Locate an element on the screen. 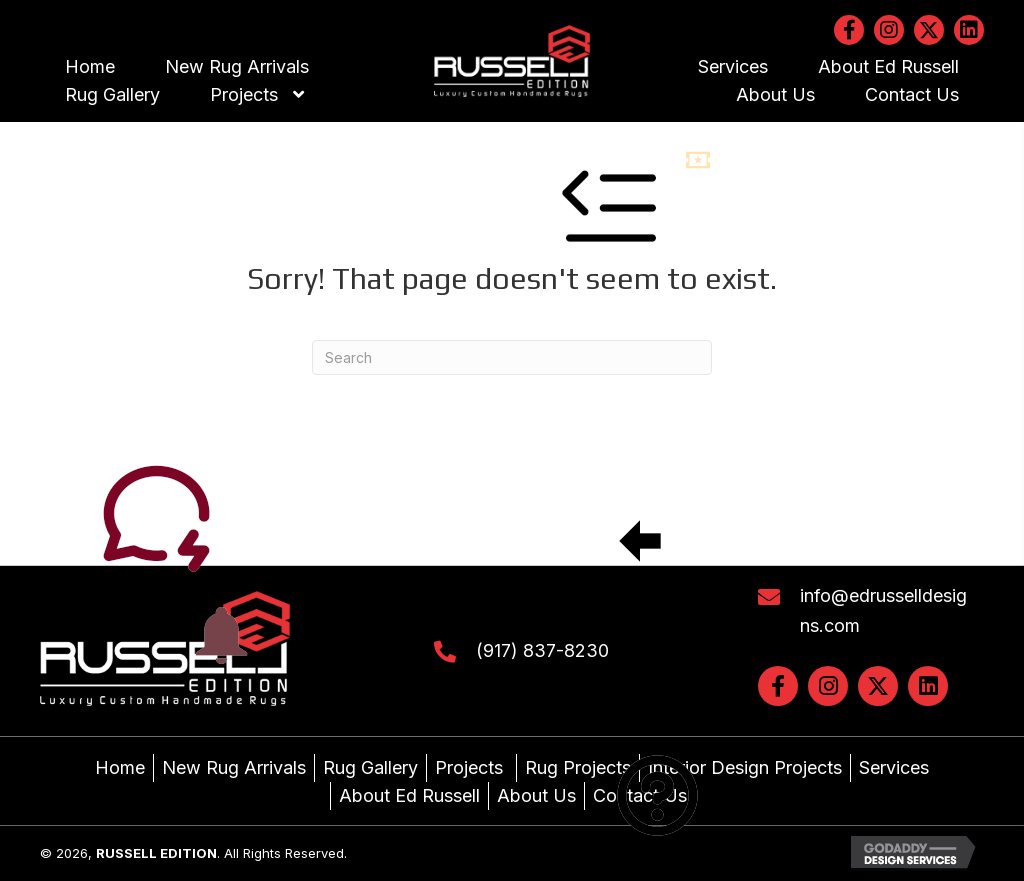 Image resolution: width=1024 pixels, height=881 pixels. decrease text indentation is located at coordinates (611, 208).